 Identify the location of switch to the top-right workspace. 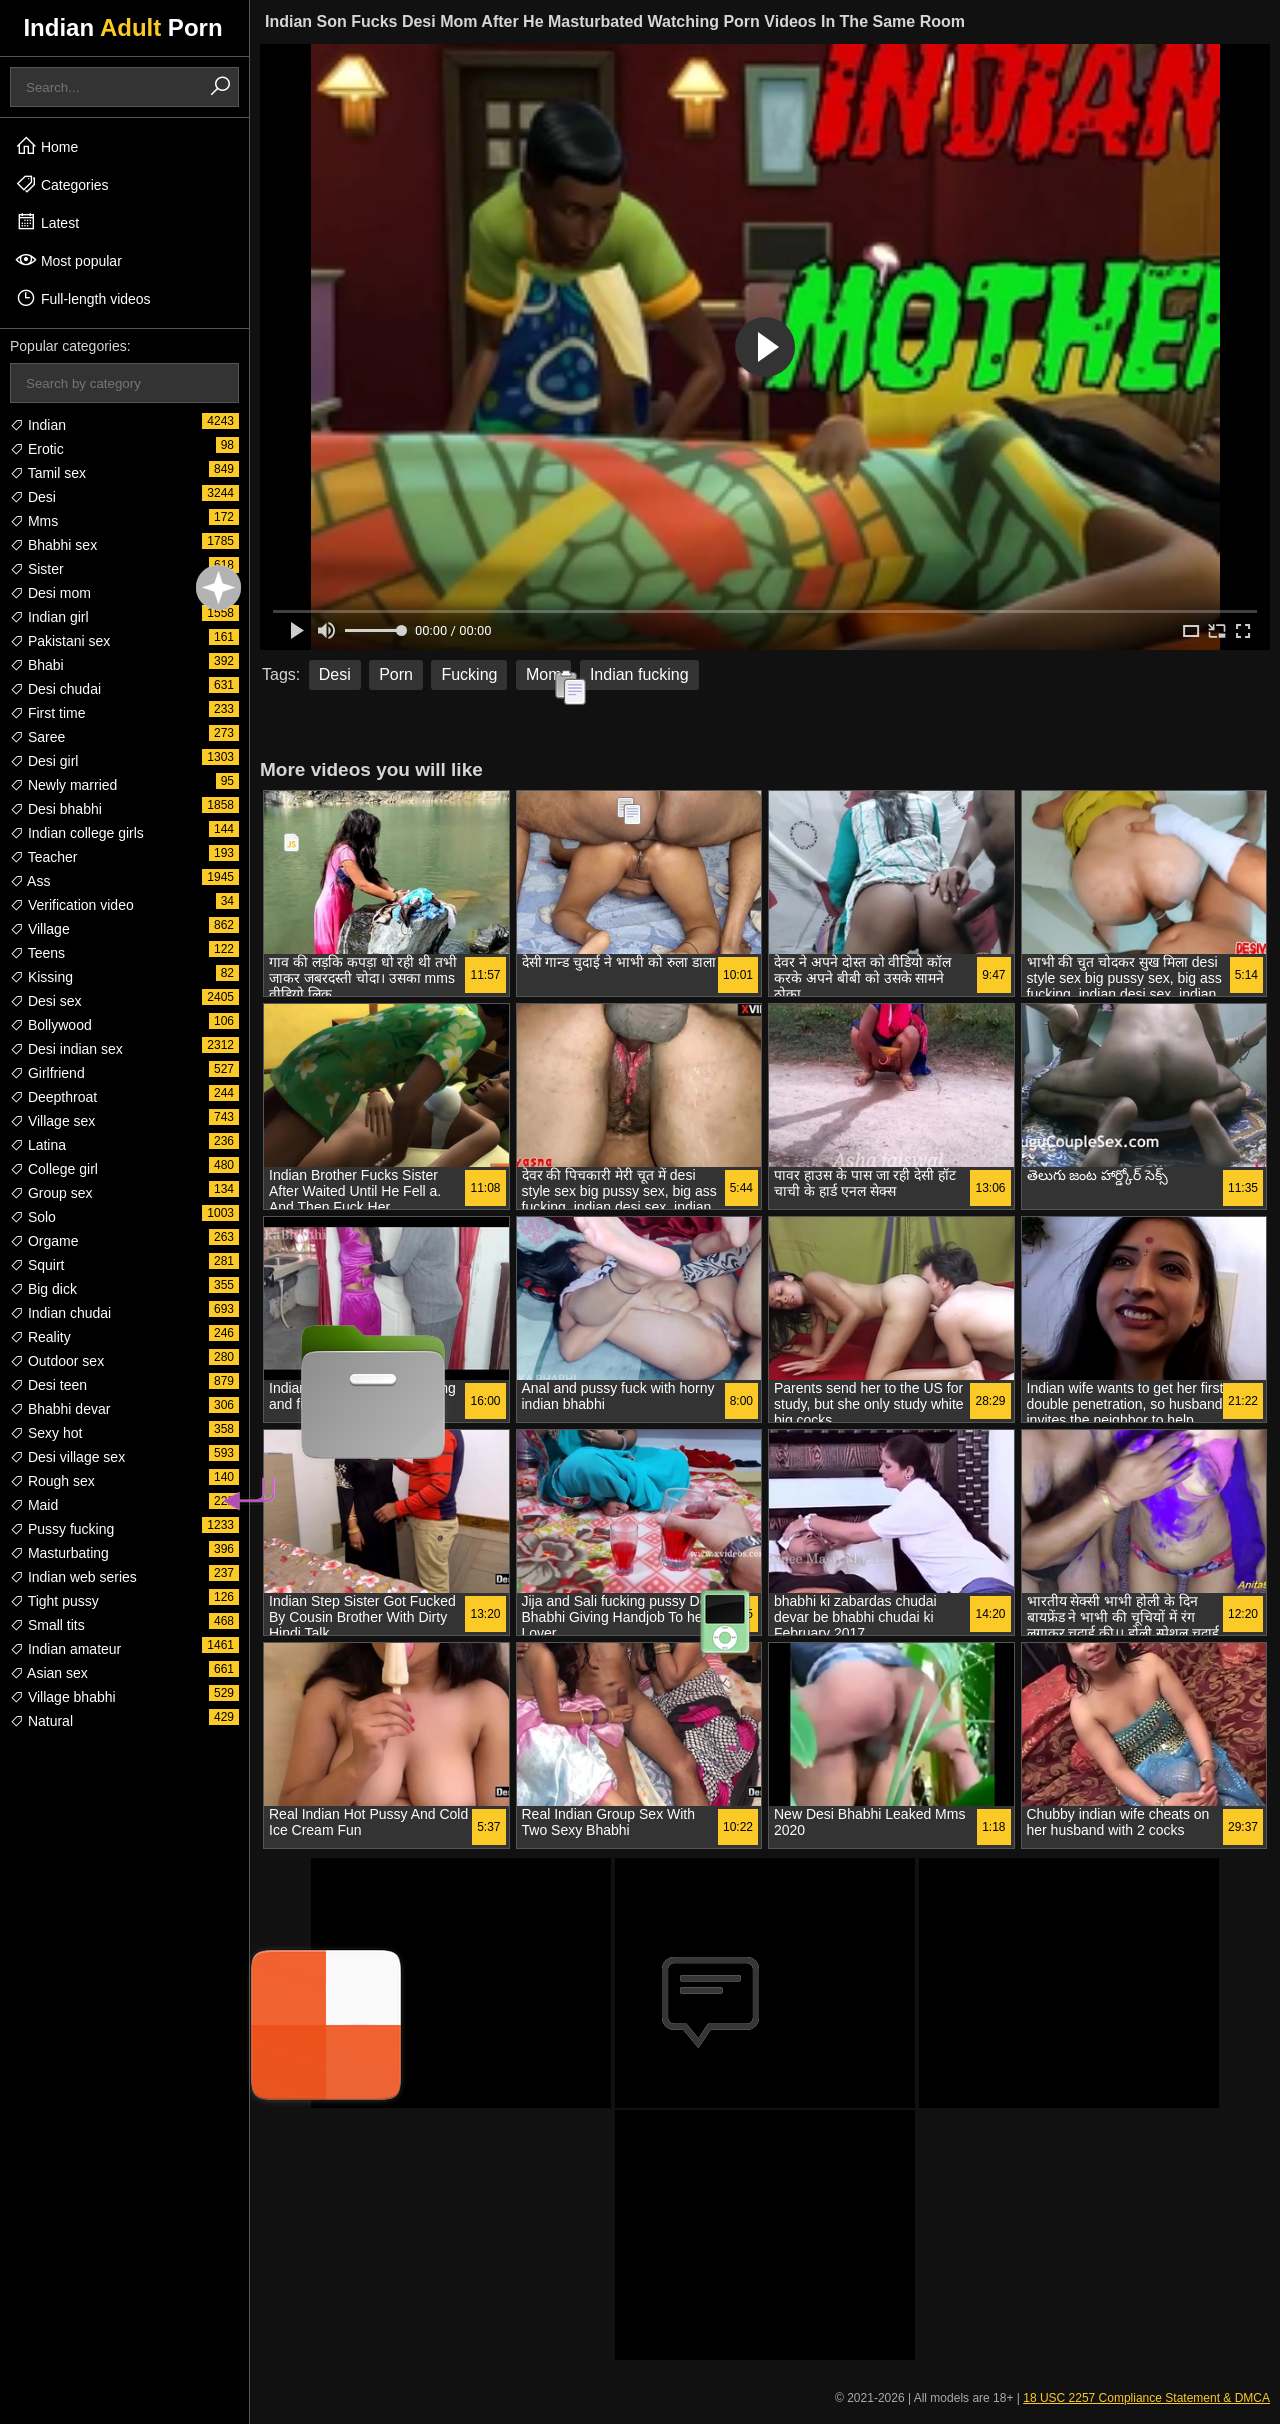
(326, 2025).